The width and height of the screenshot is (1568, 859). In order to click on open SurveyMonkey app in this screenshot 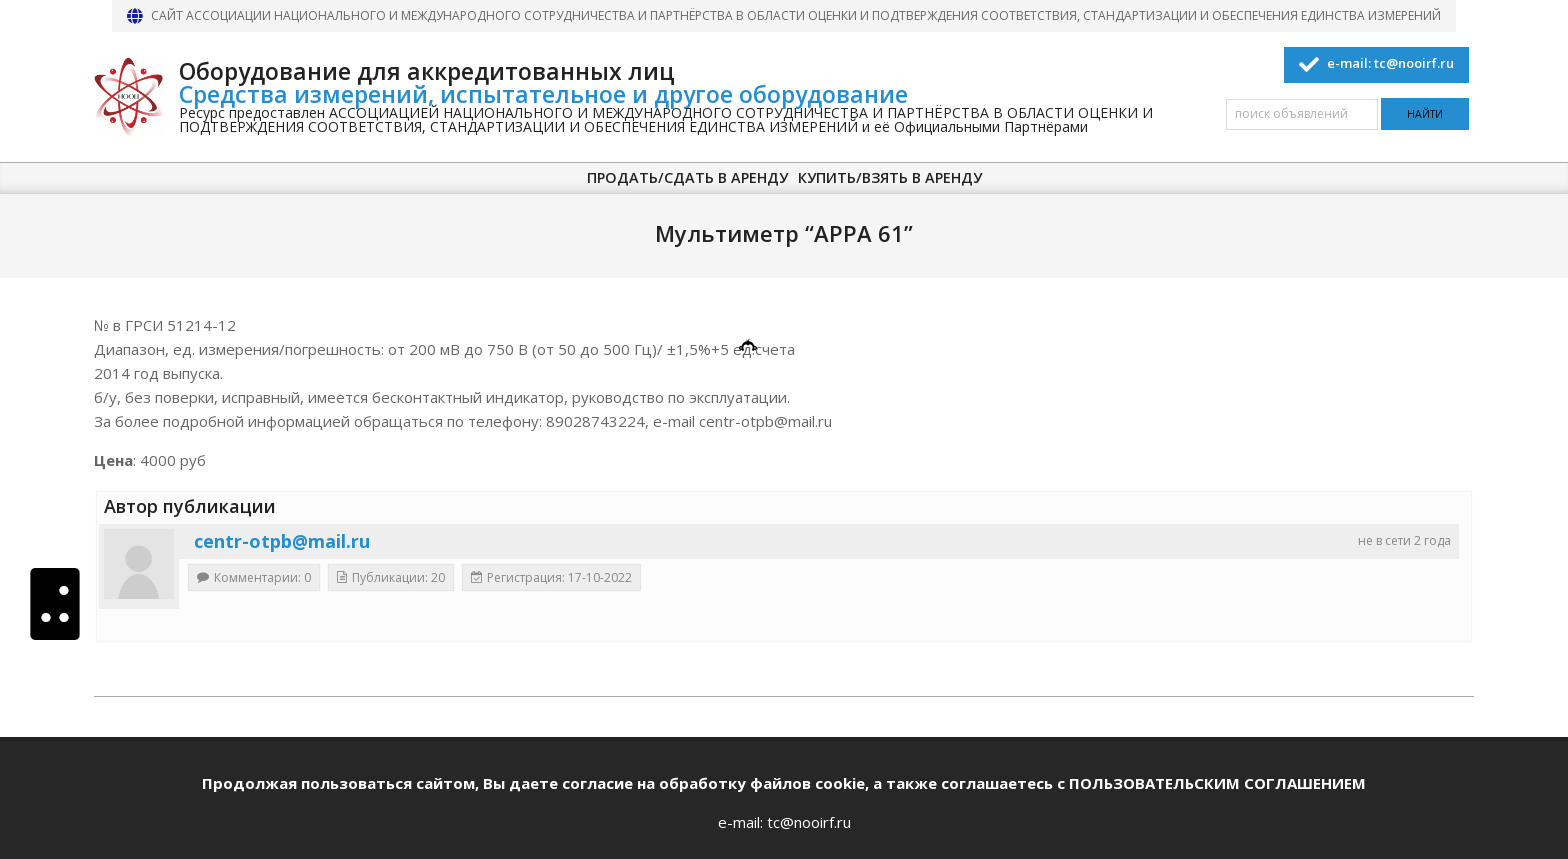, I will do `click(748, 345)`.